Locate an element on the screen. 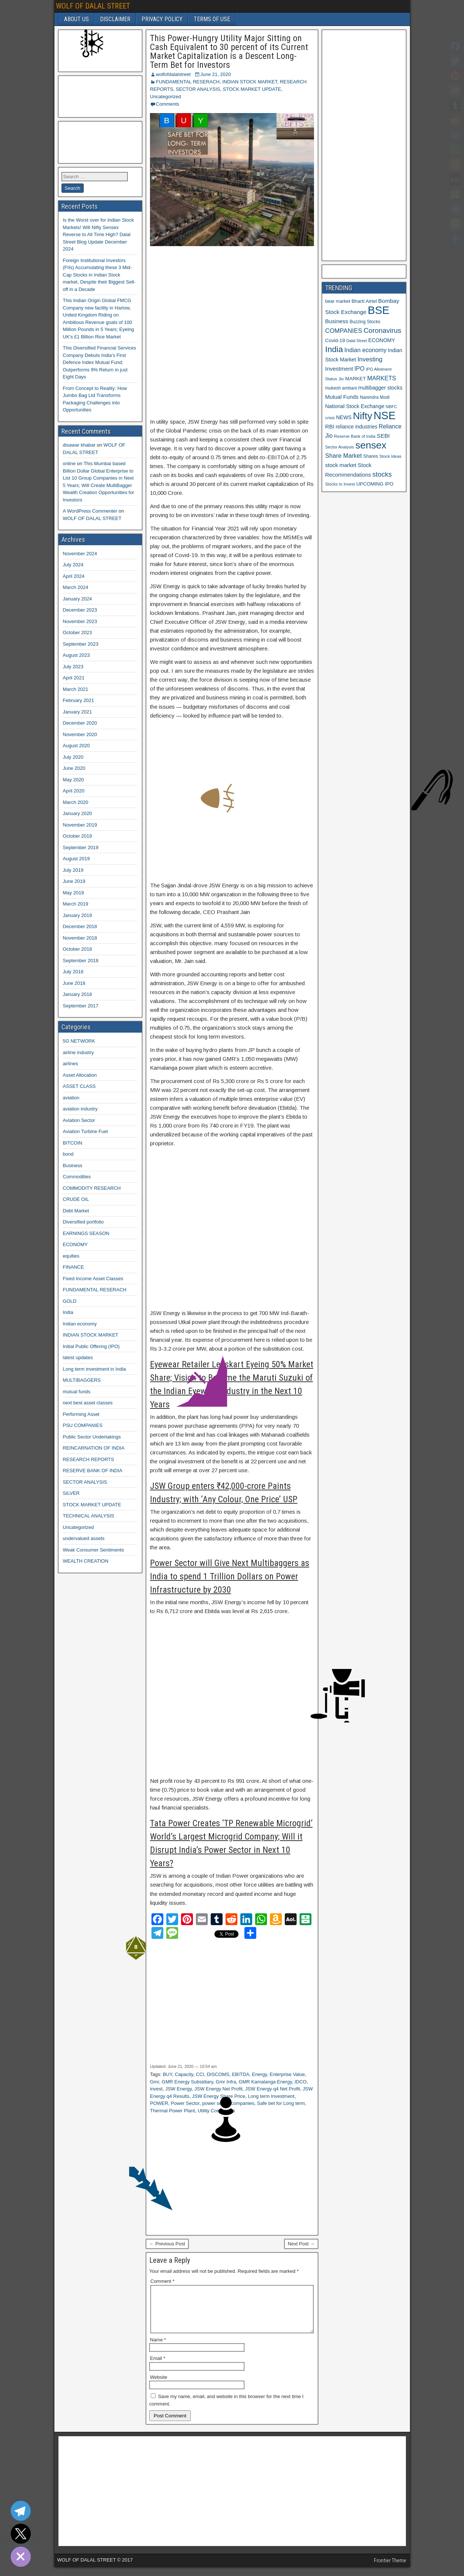  select manual meat grinder tool or equipment is located at coordinates (338, 1696).